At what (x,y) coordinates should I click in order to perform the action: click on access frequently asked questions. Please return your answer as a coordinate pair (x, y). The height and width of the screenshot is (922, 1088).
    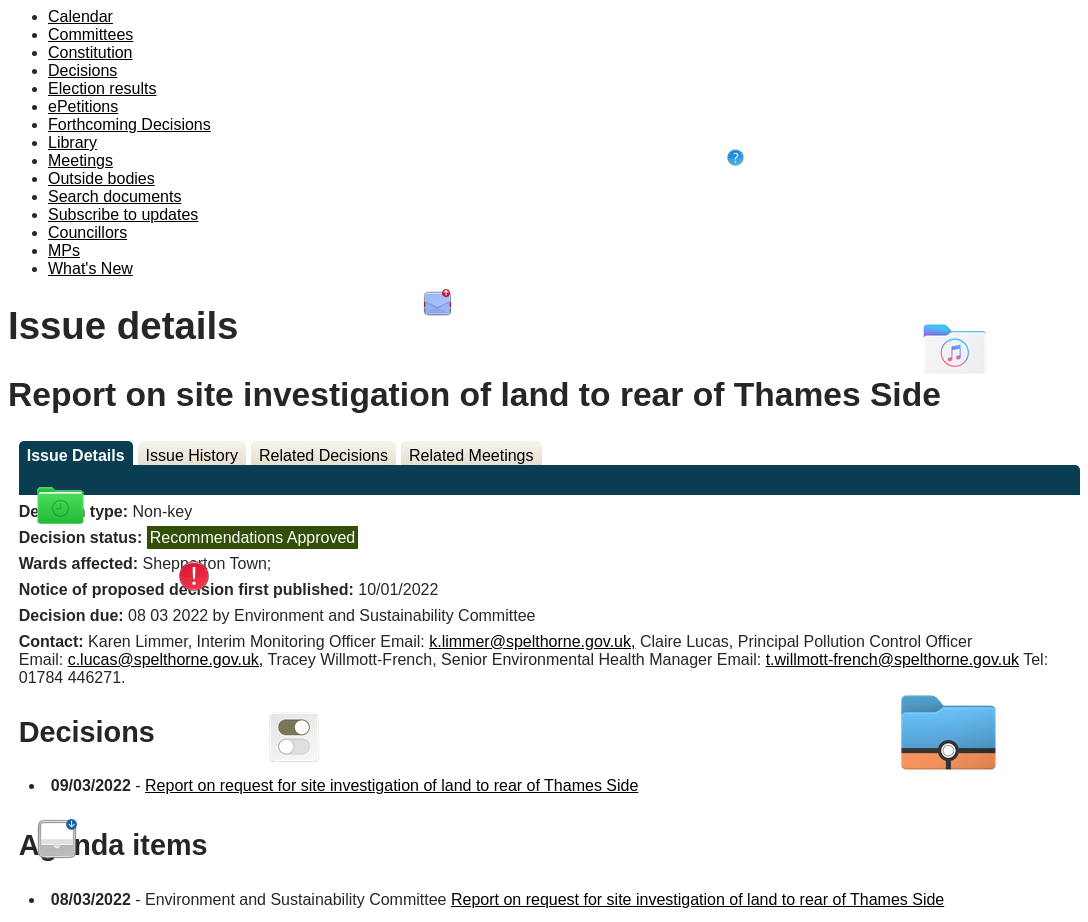
    Looking at the image, I should click on (735, 157).